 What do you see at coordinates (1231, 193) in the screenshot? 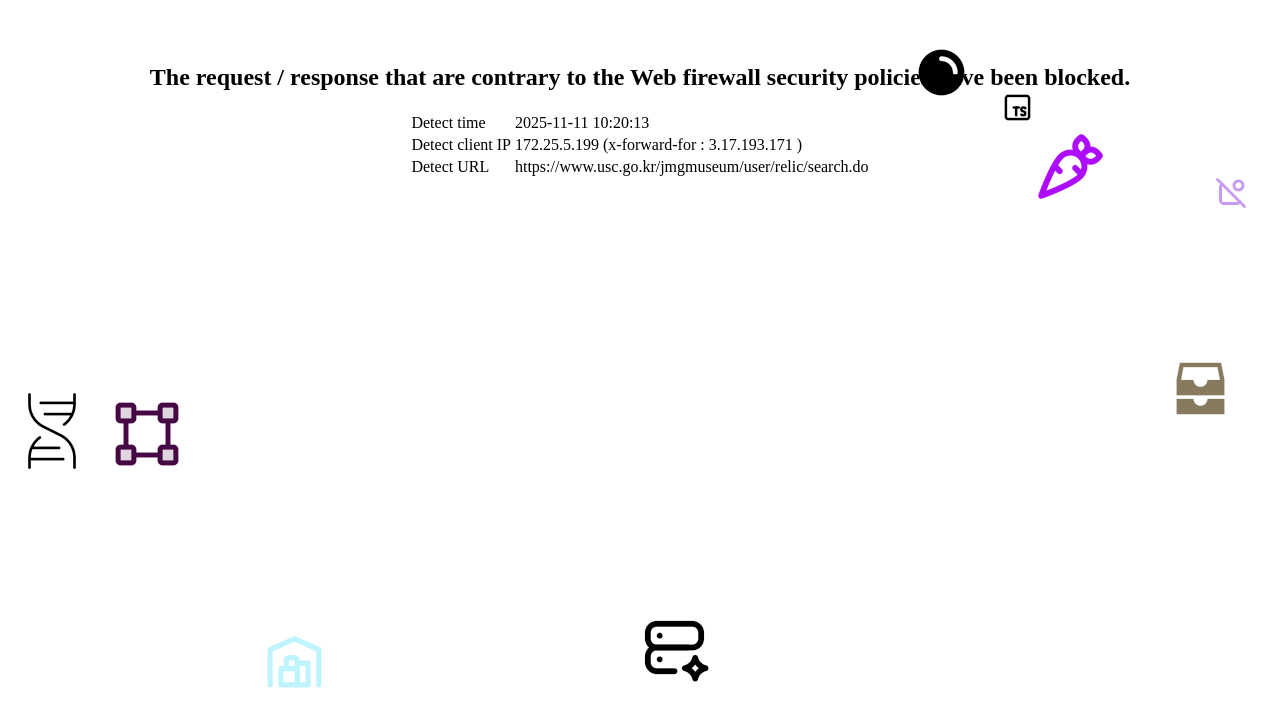
I see `mute or disable notifications` at bounding box center [1231, 193].